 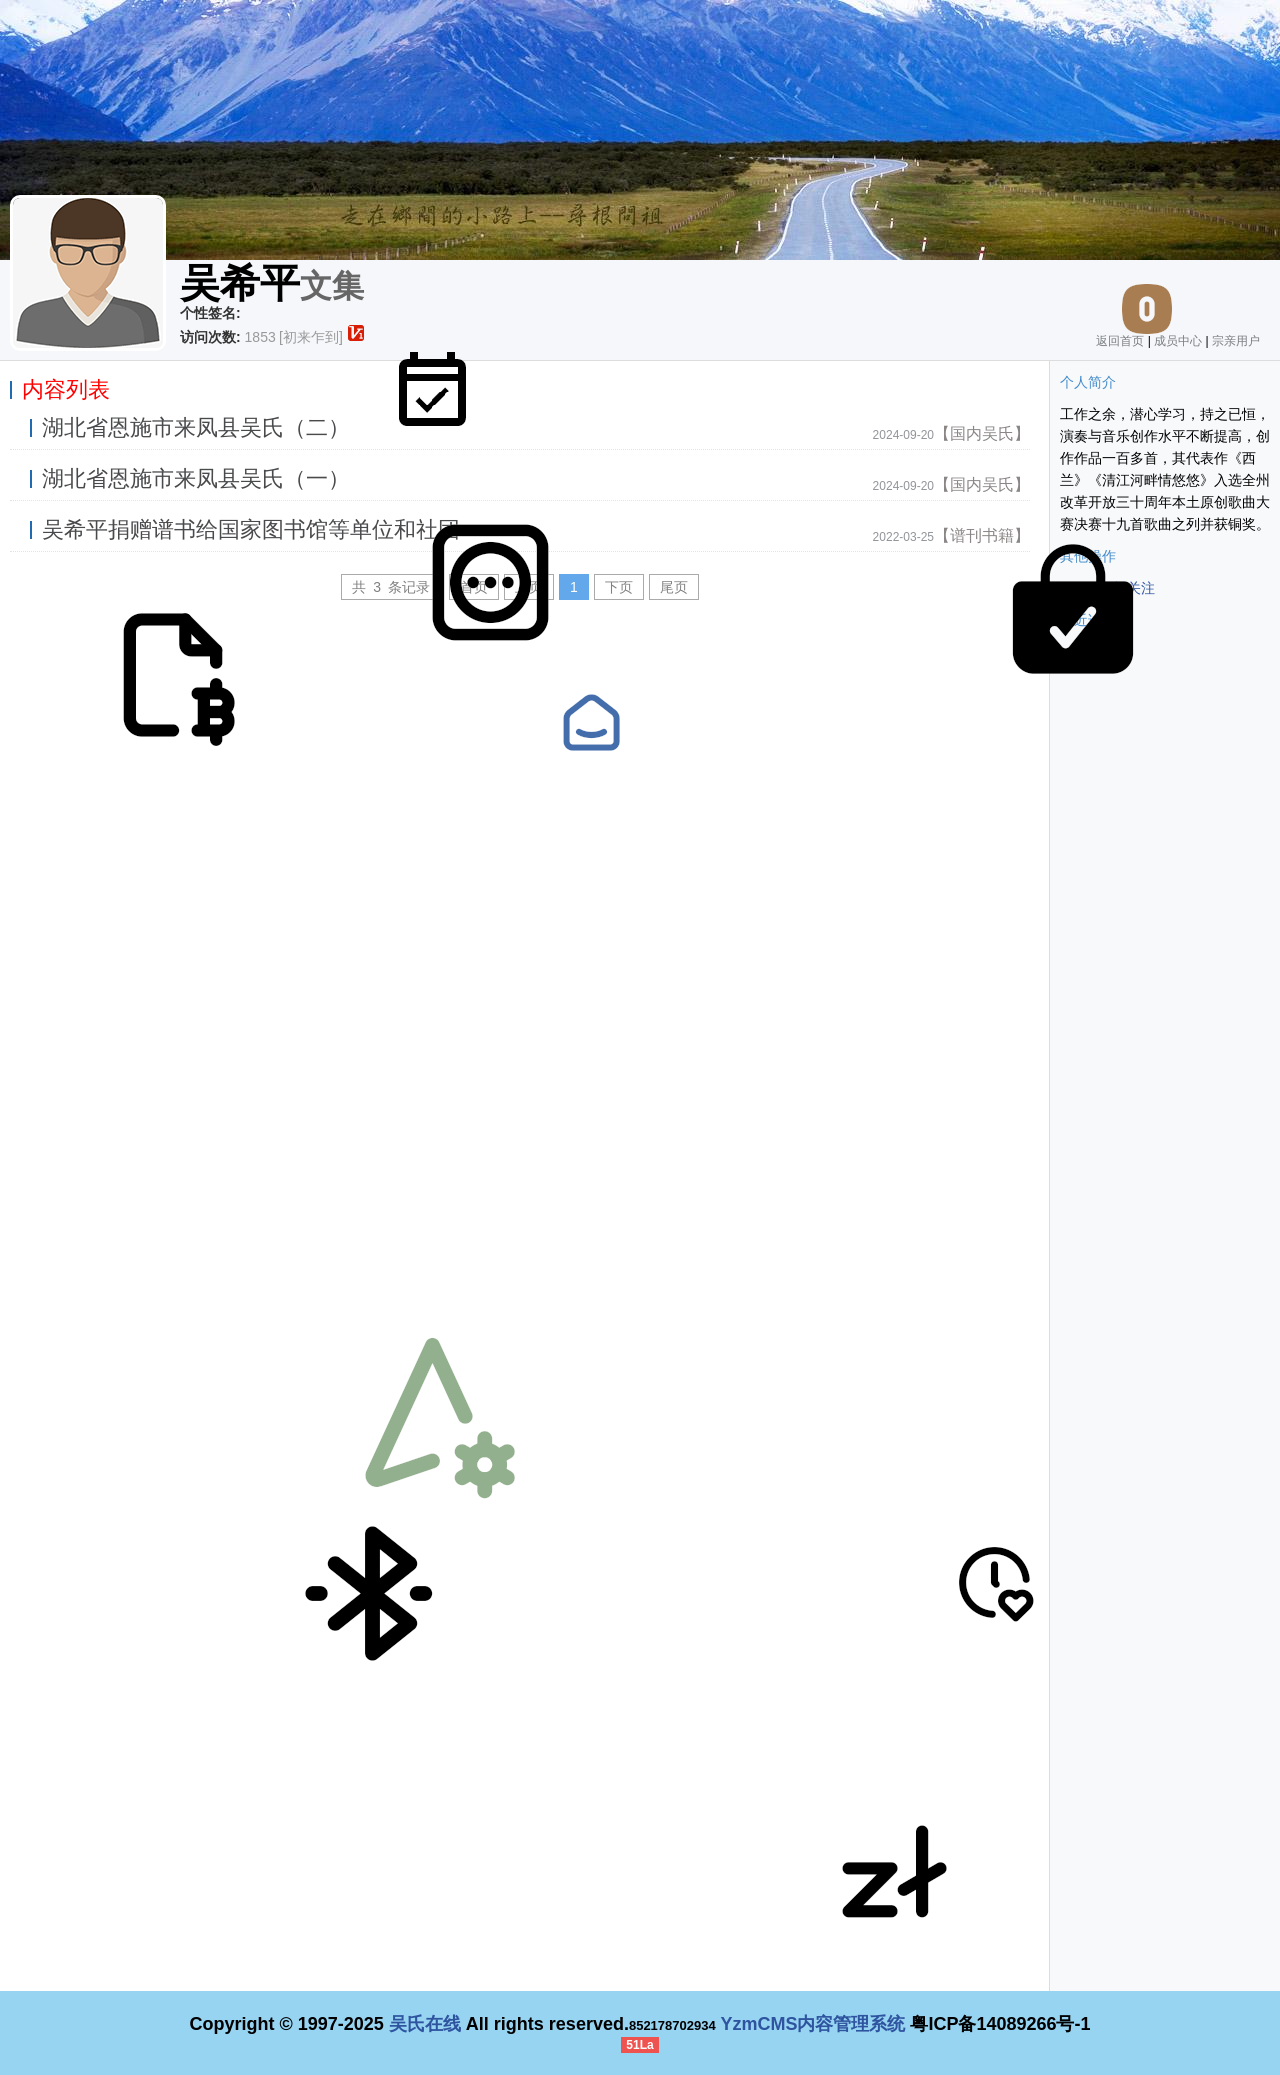 What do you see at coordinates (173, 675) in the screenshot?
I see `view bitcoin-related document` at bounding box center [173, 675].